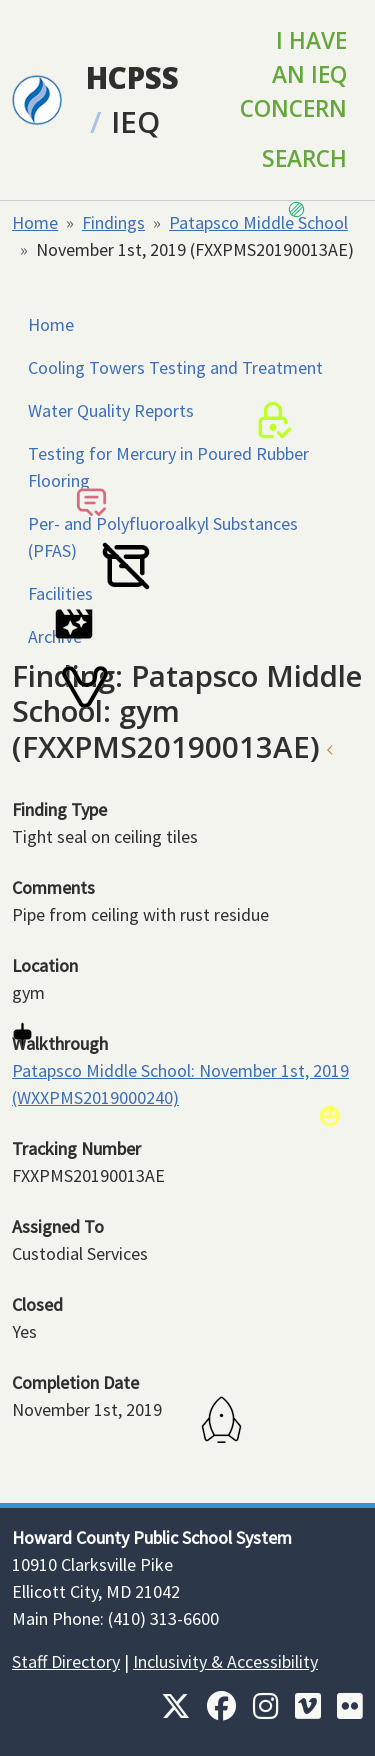  Describe the element at coordinates (273, 420) in the screenshot. I see `indicates secure or verified connection` at that location.